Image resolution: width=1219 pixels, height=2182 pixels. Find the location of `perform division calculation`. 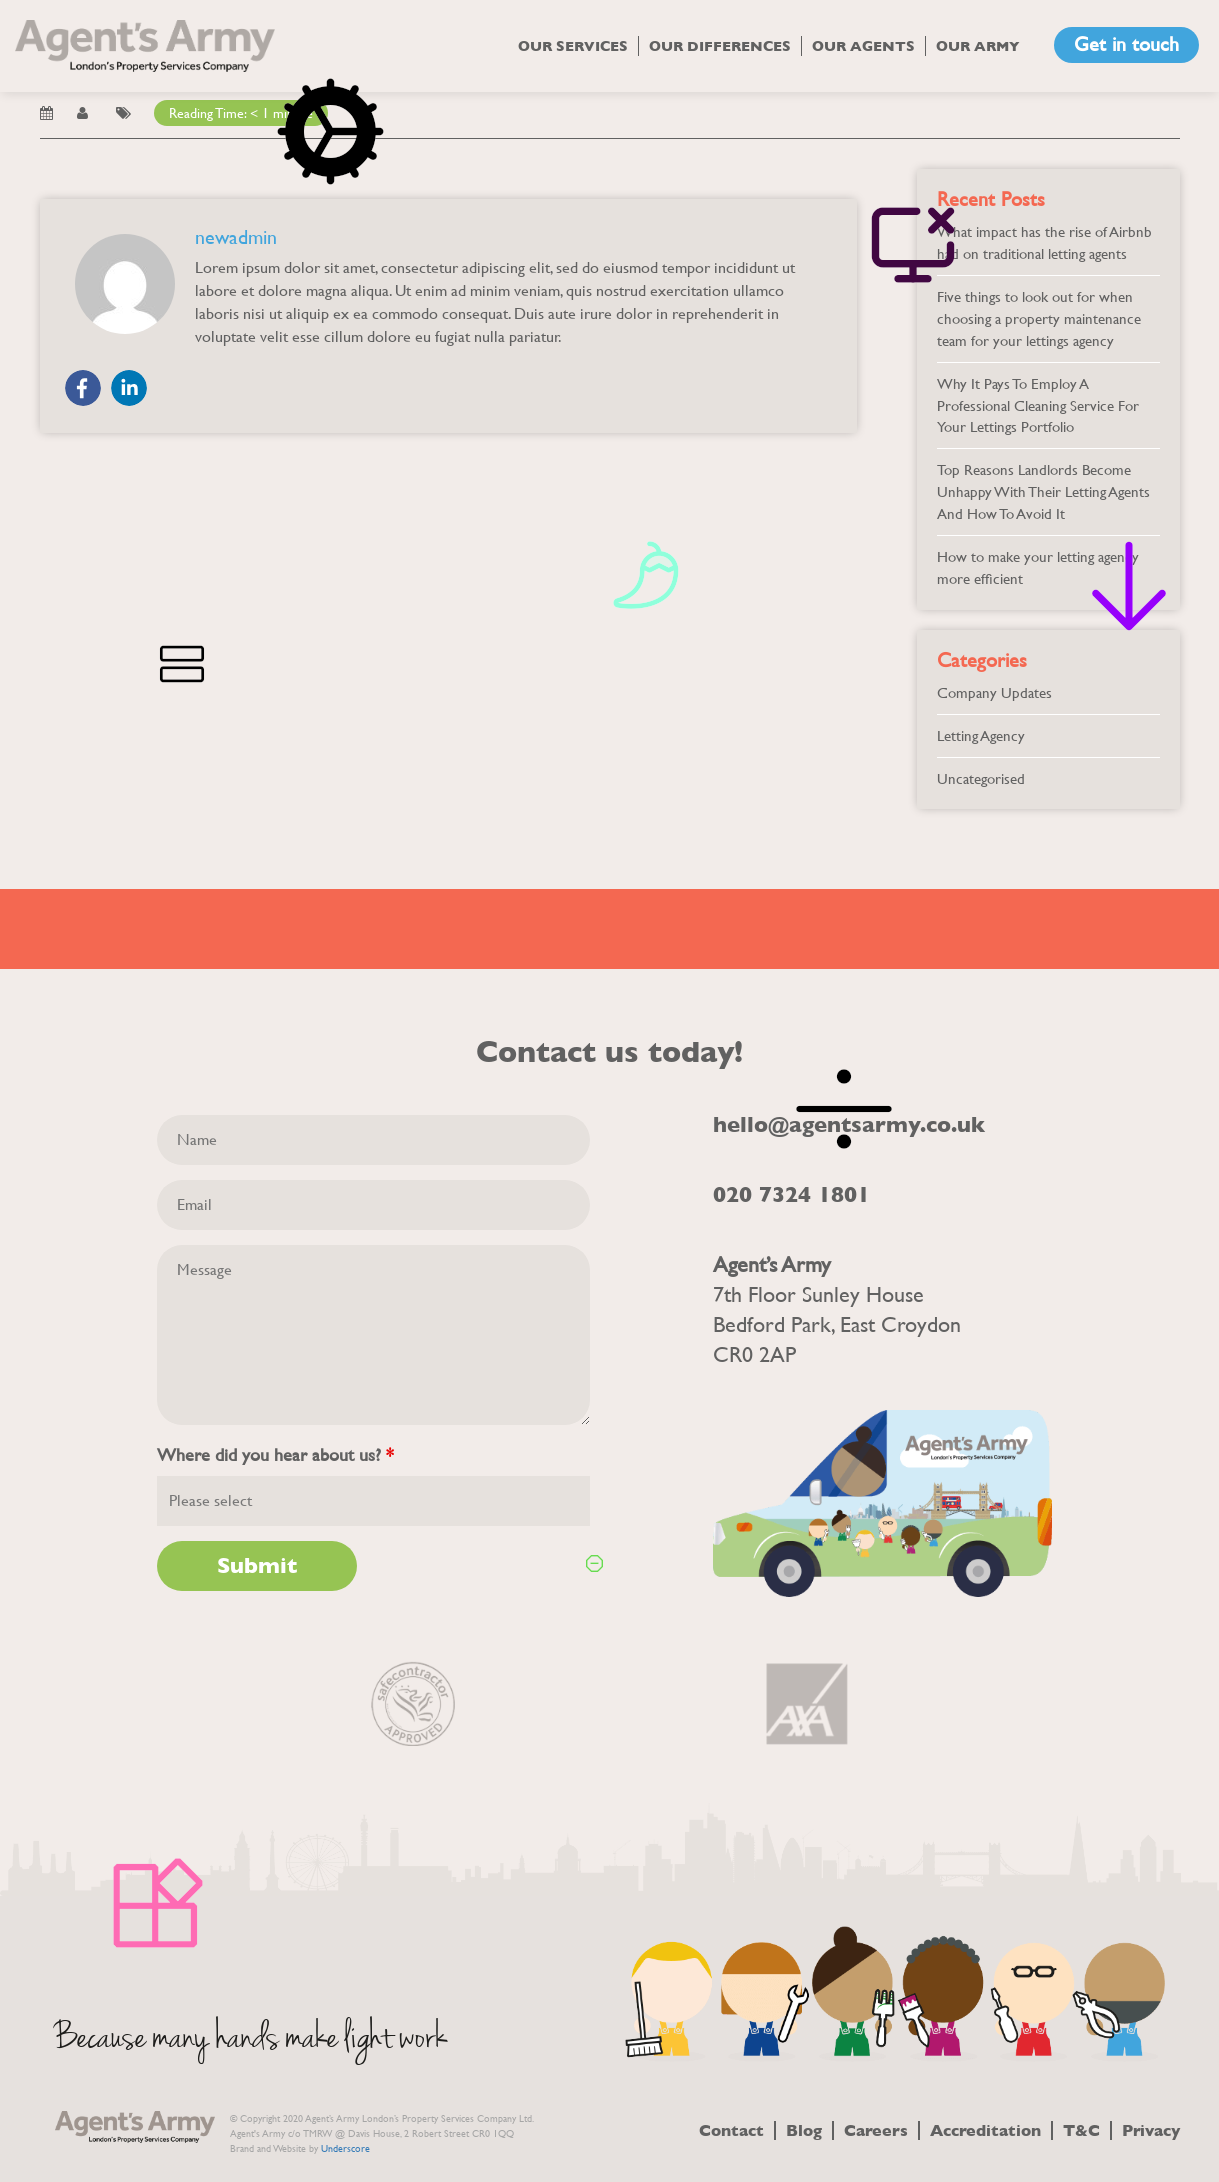

perform division calculation is located at coordinates (844, 1109).